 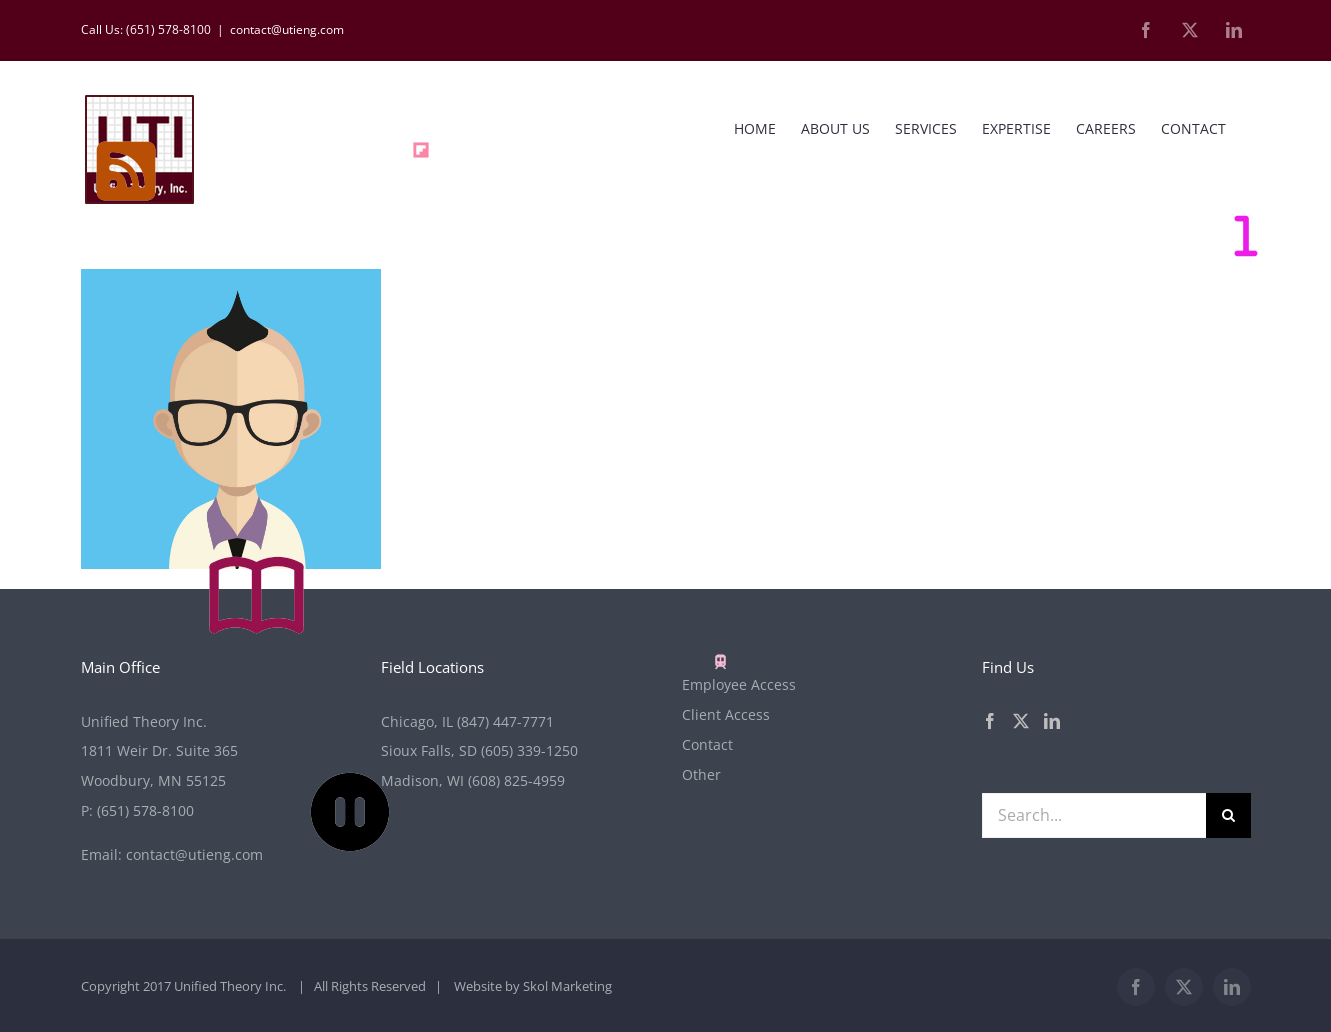 I want to click on open Flipboard app, so click(x=421, y=150).